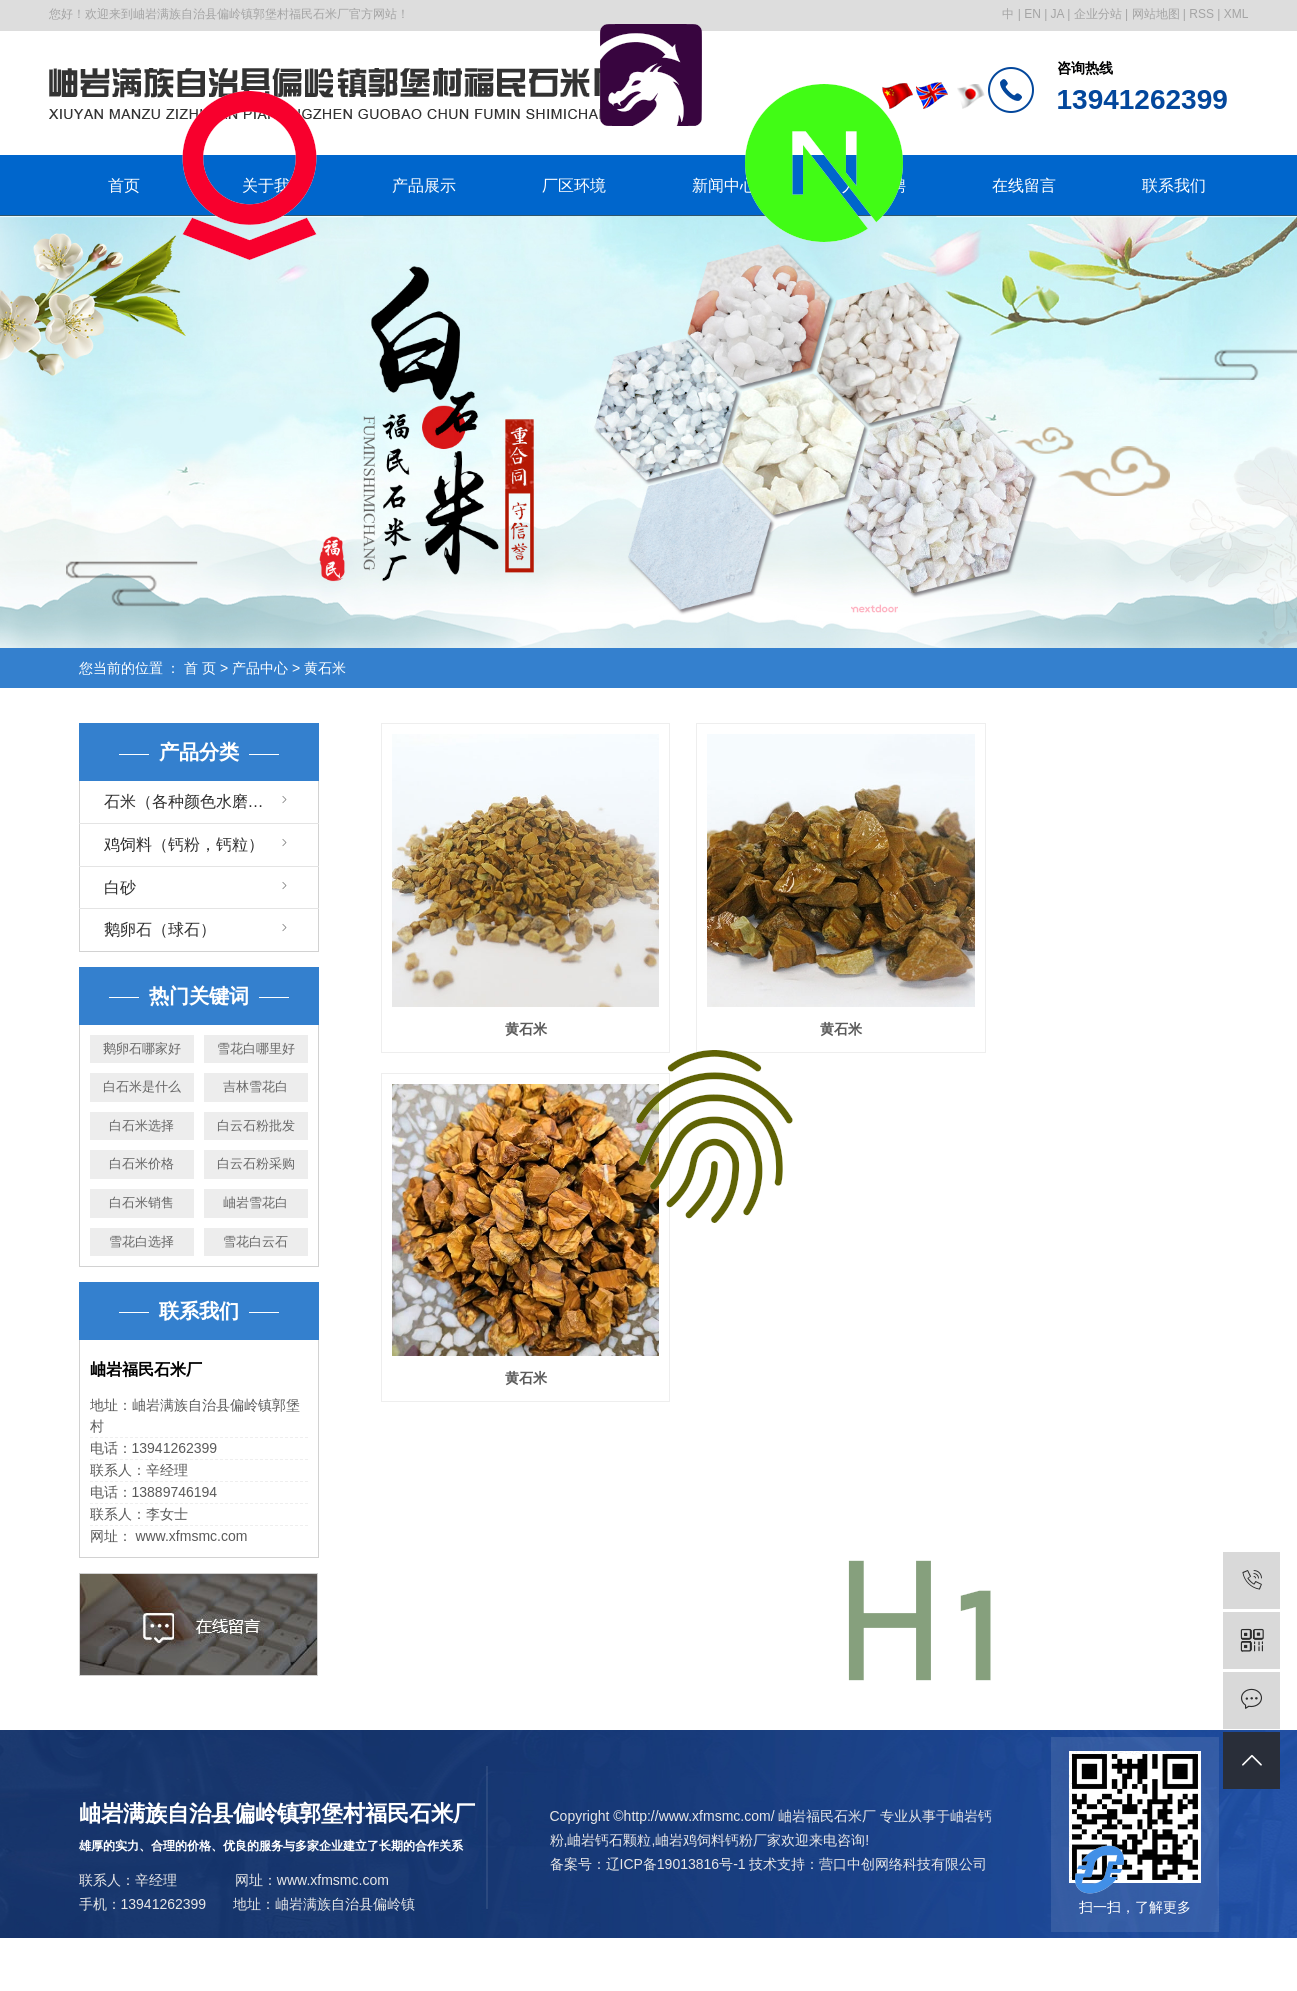 This screenshot has height=1991, width=1297. Describe the element at coordinates (824, 163) in the screenshot. I see `Next.js framework logo` at that location.